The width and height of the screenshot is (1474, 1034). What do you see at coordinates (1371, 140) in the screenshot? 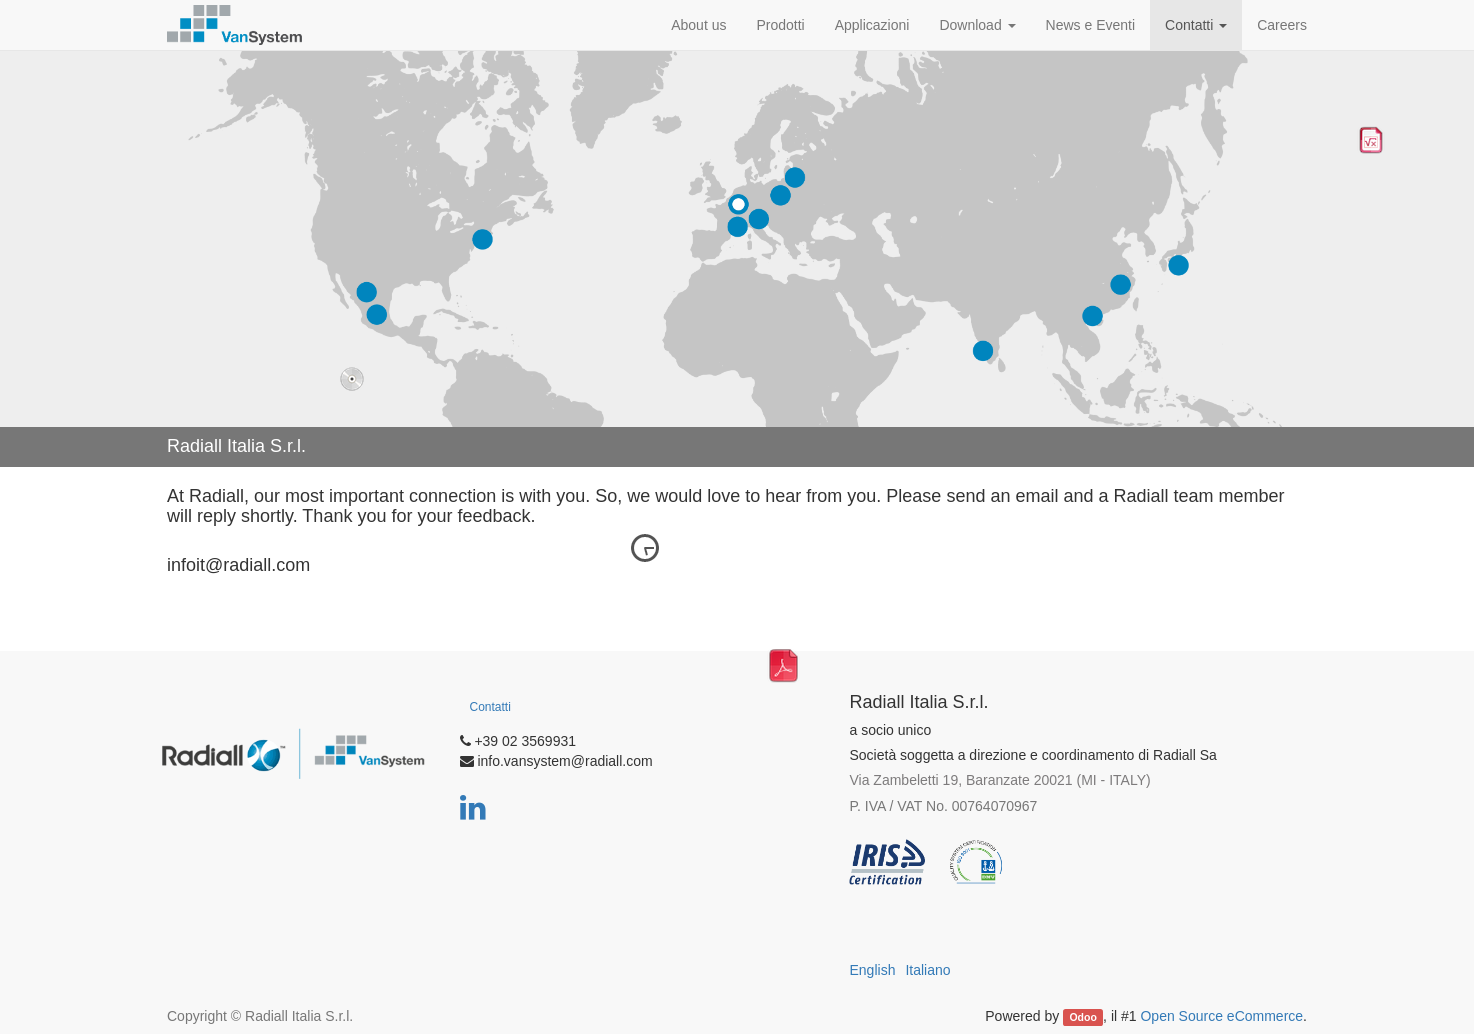
I see `open an opendocument formula file` at bounding box center [1371, 140].